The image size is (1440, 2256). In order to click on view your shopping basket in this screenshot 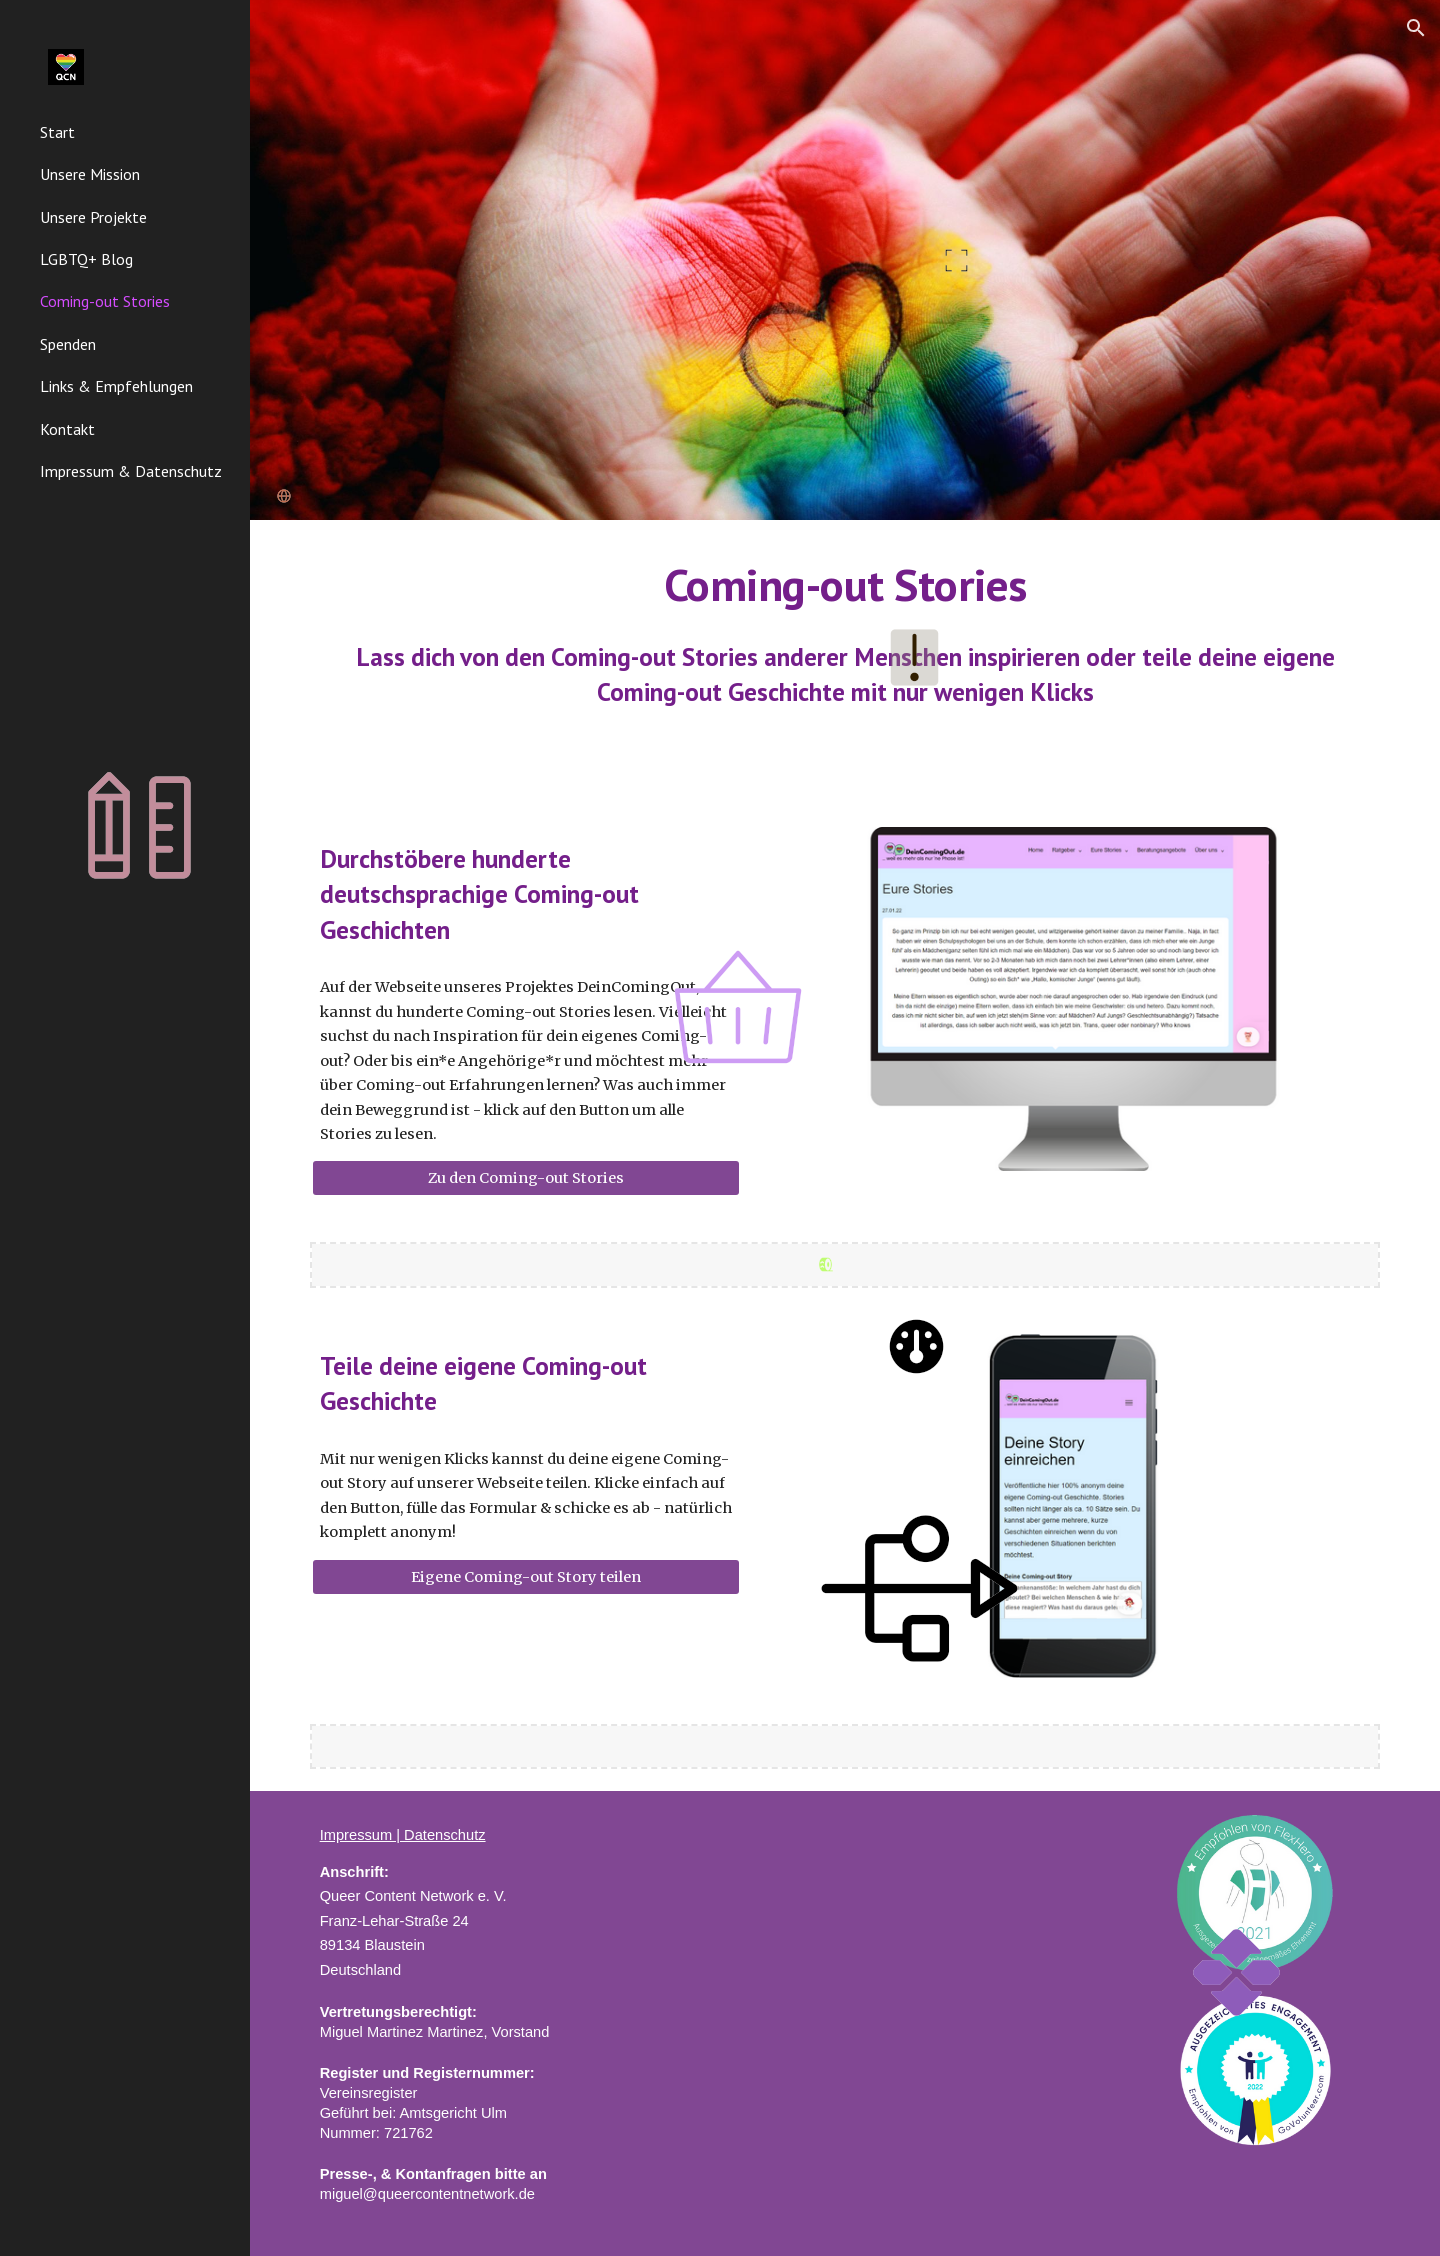, I will do `click(738, 1014)`.